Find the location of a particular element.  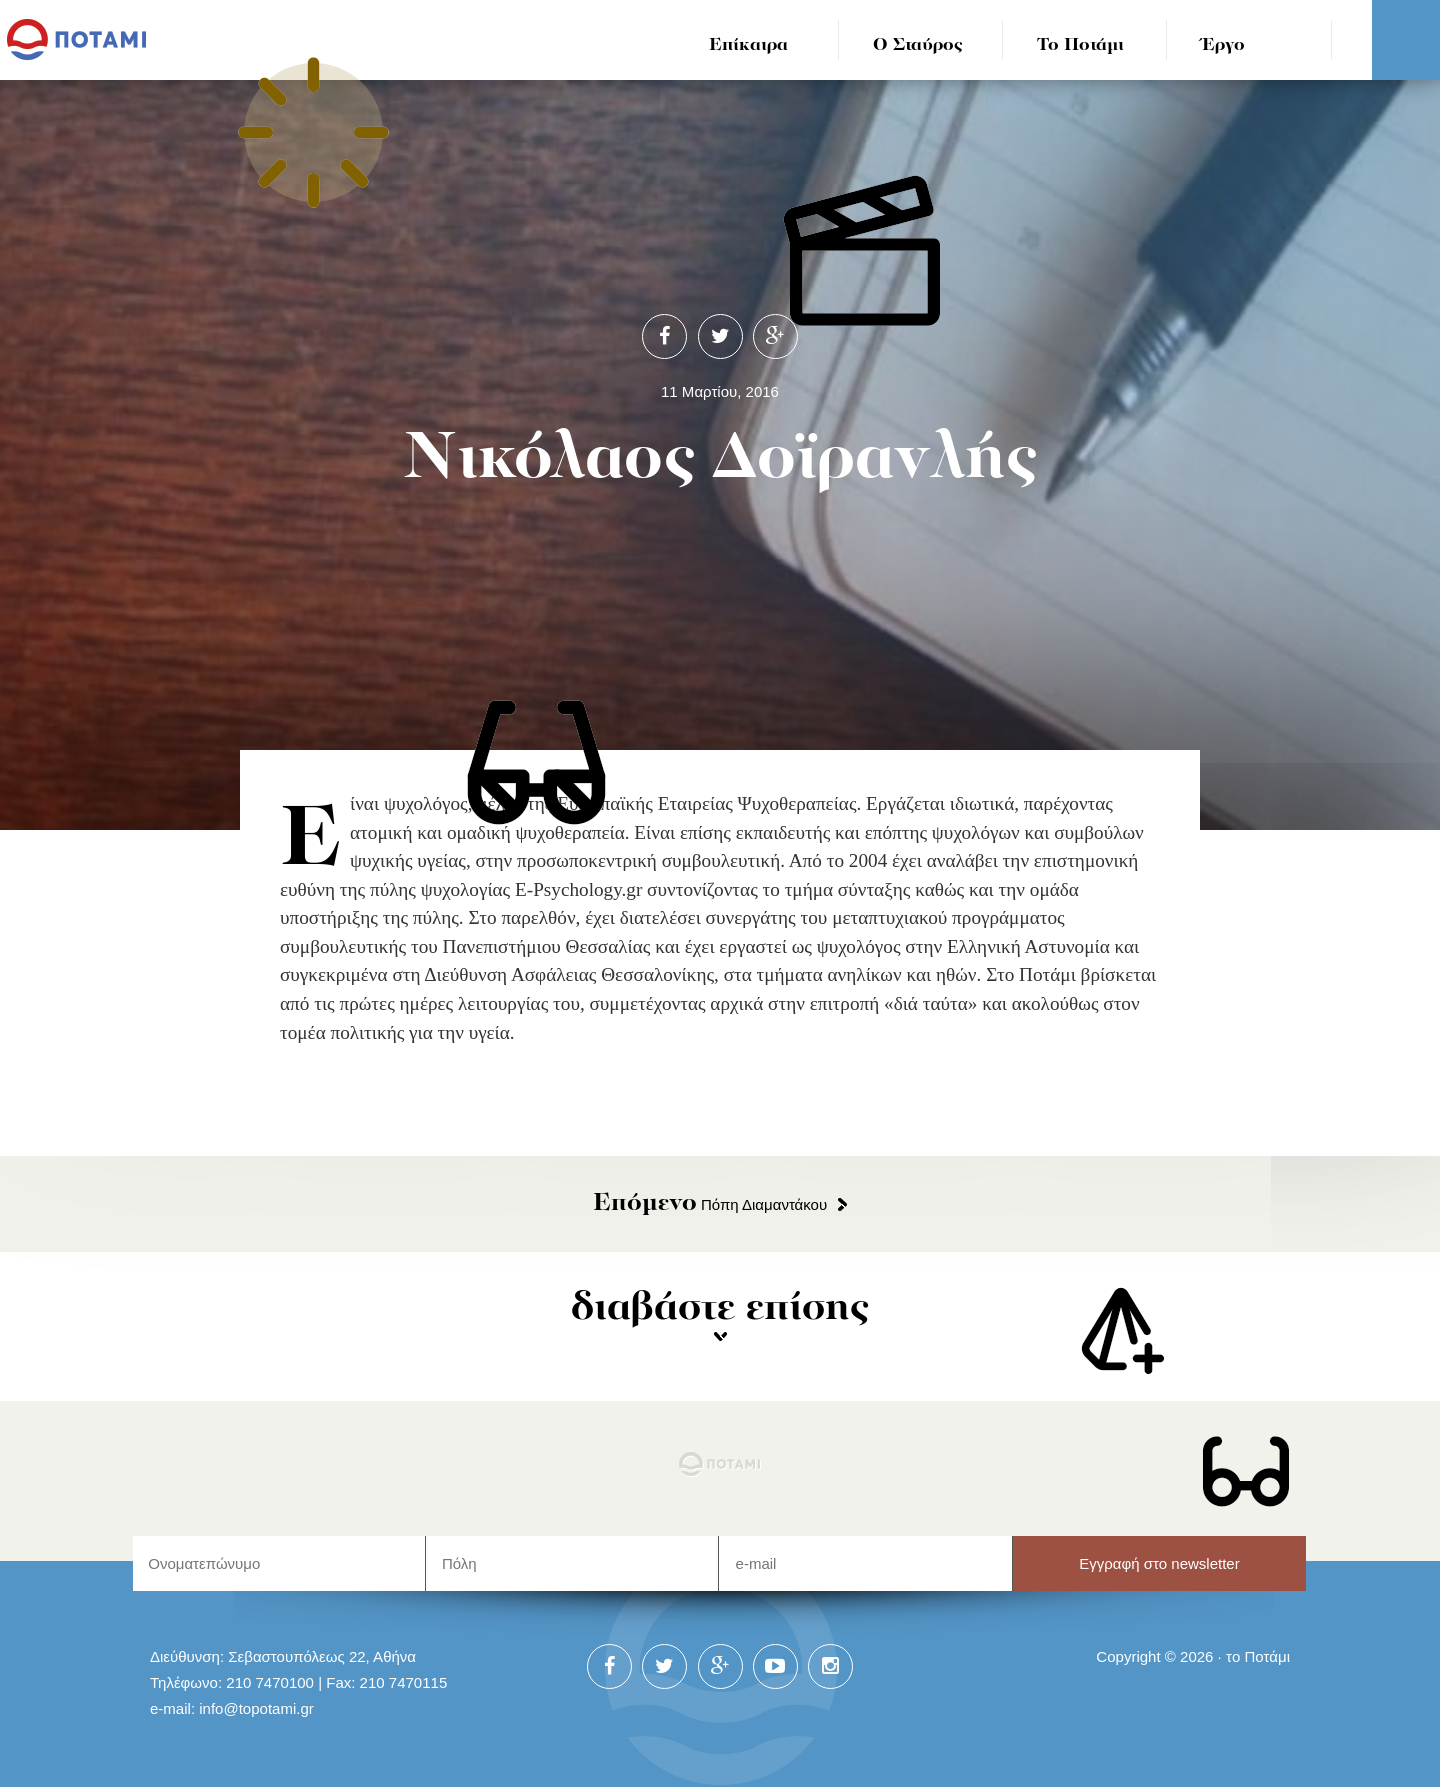

enable reading mode or accessibility features is located at coordinates (1246, 1473).